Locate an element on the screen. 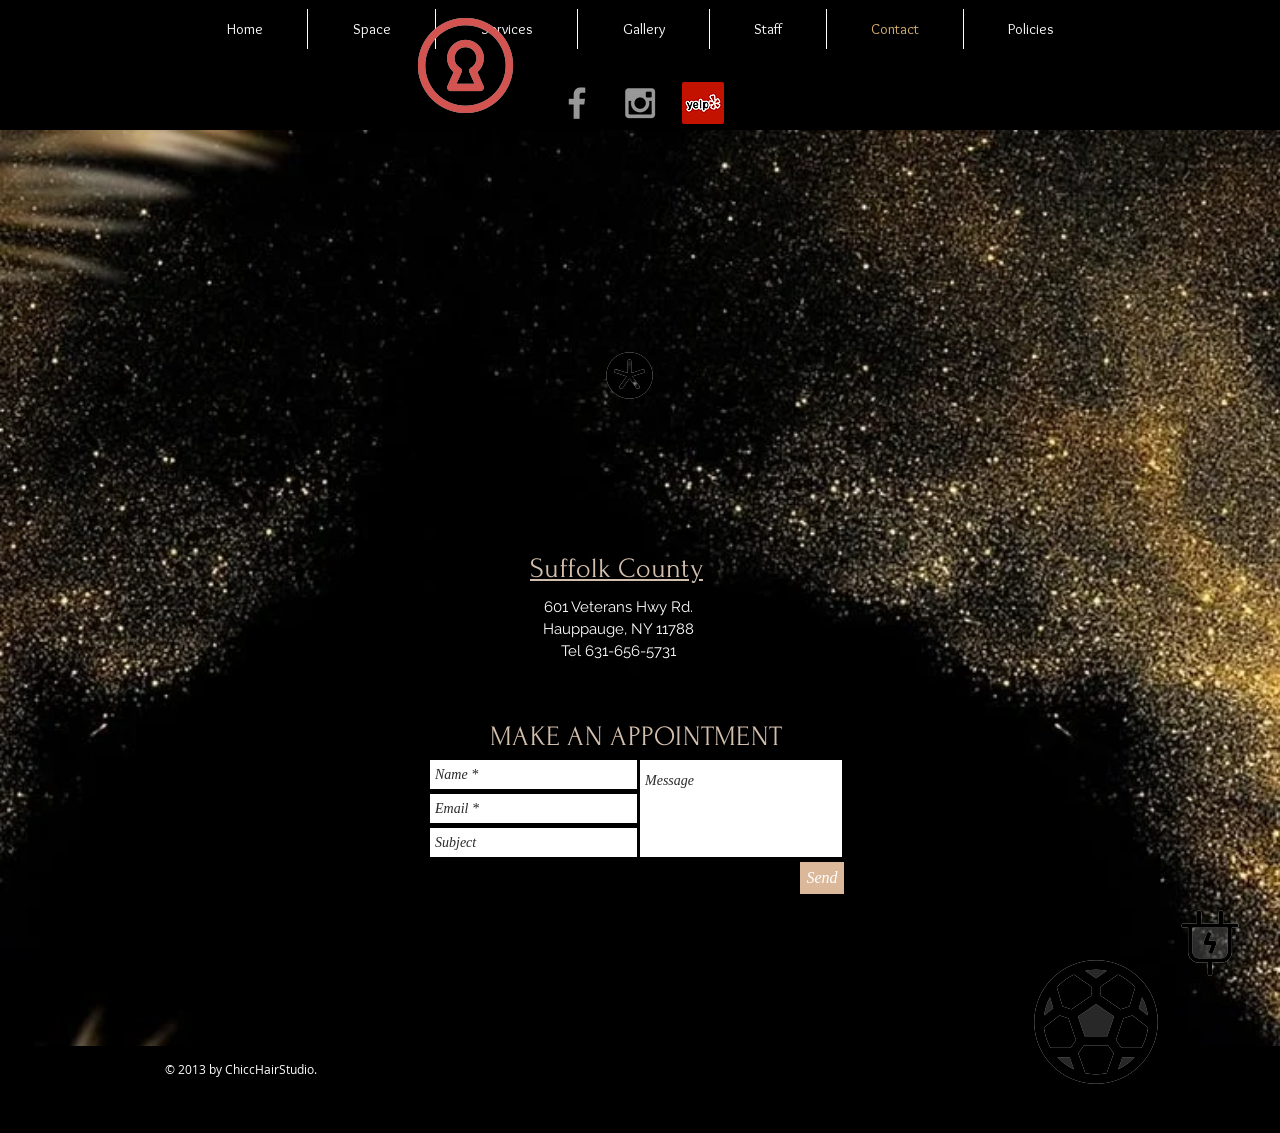 The width and height of the screenshot is (1280, 1133). indicates device is currently charging is located at coordinates (1210, 943).